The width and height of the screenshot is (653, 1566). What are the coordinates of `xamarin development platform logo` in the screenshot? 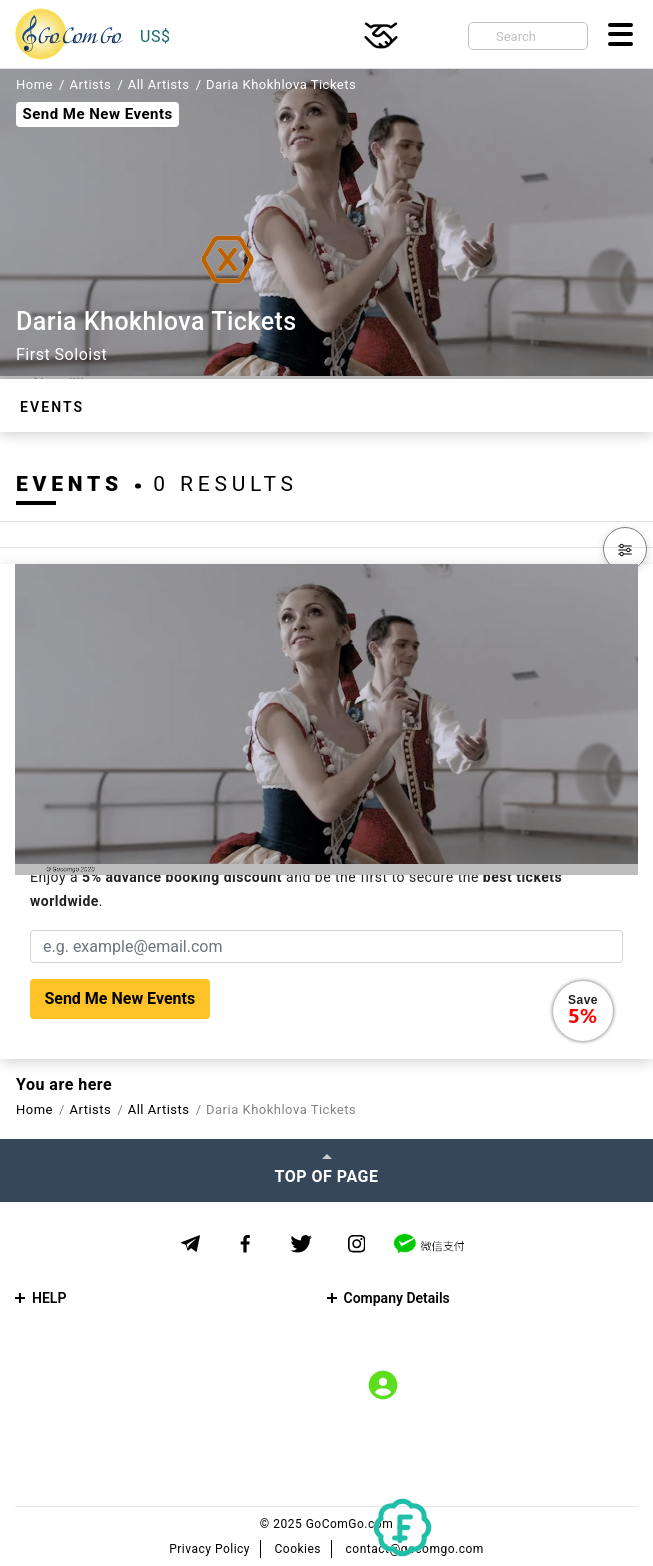 It's located at (227, 259).